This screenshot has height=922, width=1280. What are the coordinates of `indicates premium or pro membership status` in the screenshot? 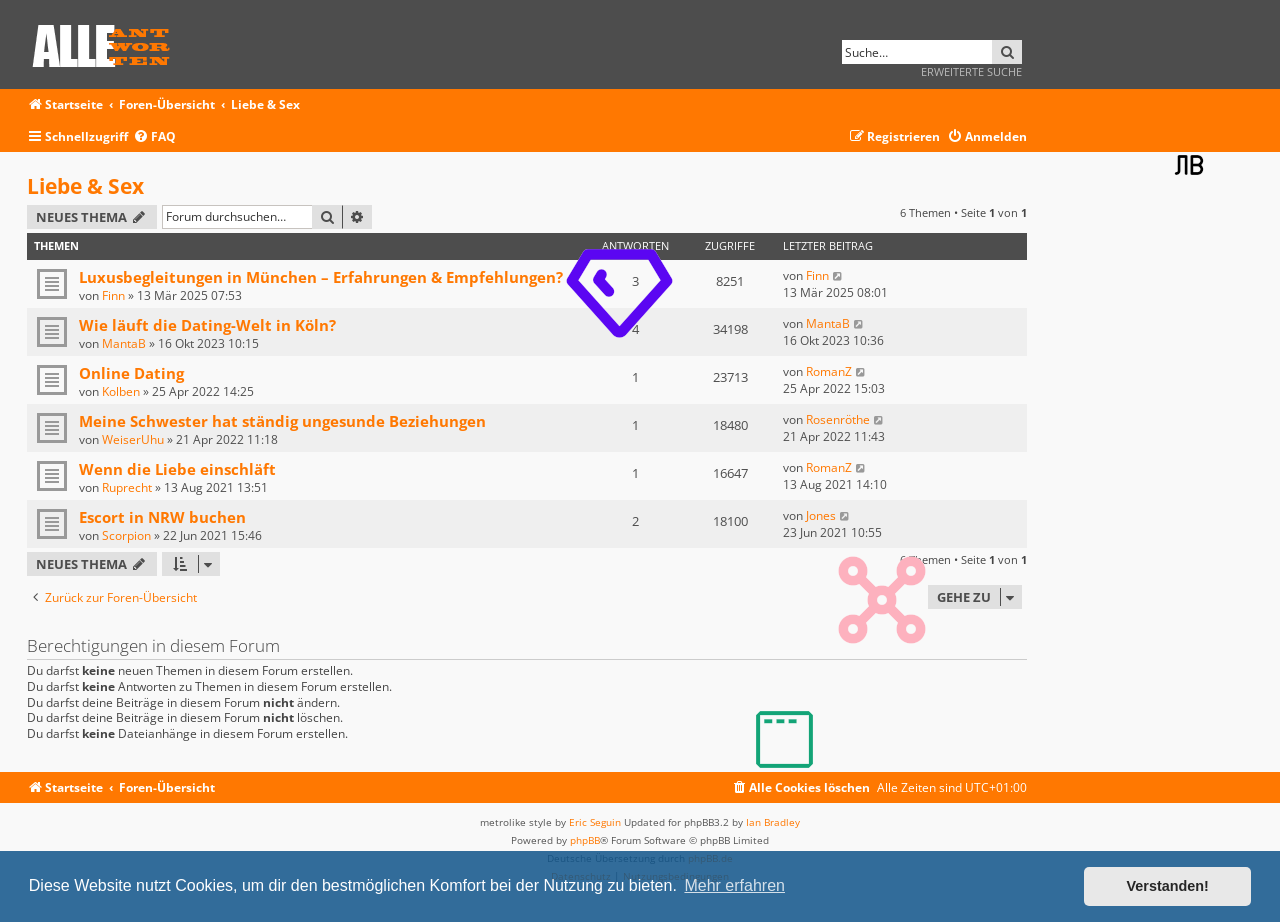 It's located at (619, 291).